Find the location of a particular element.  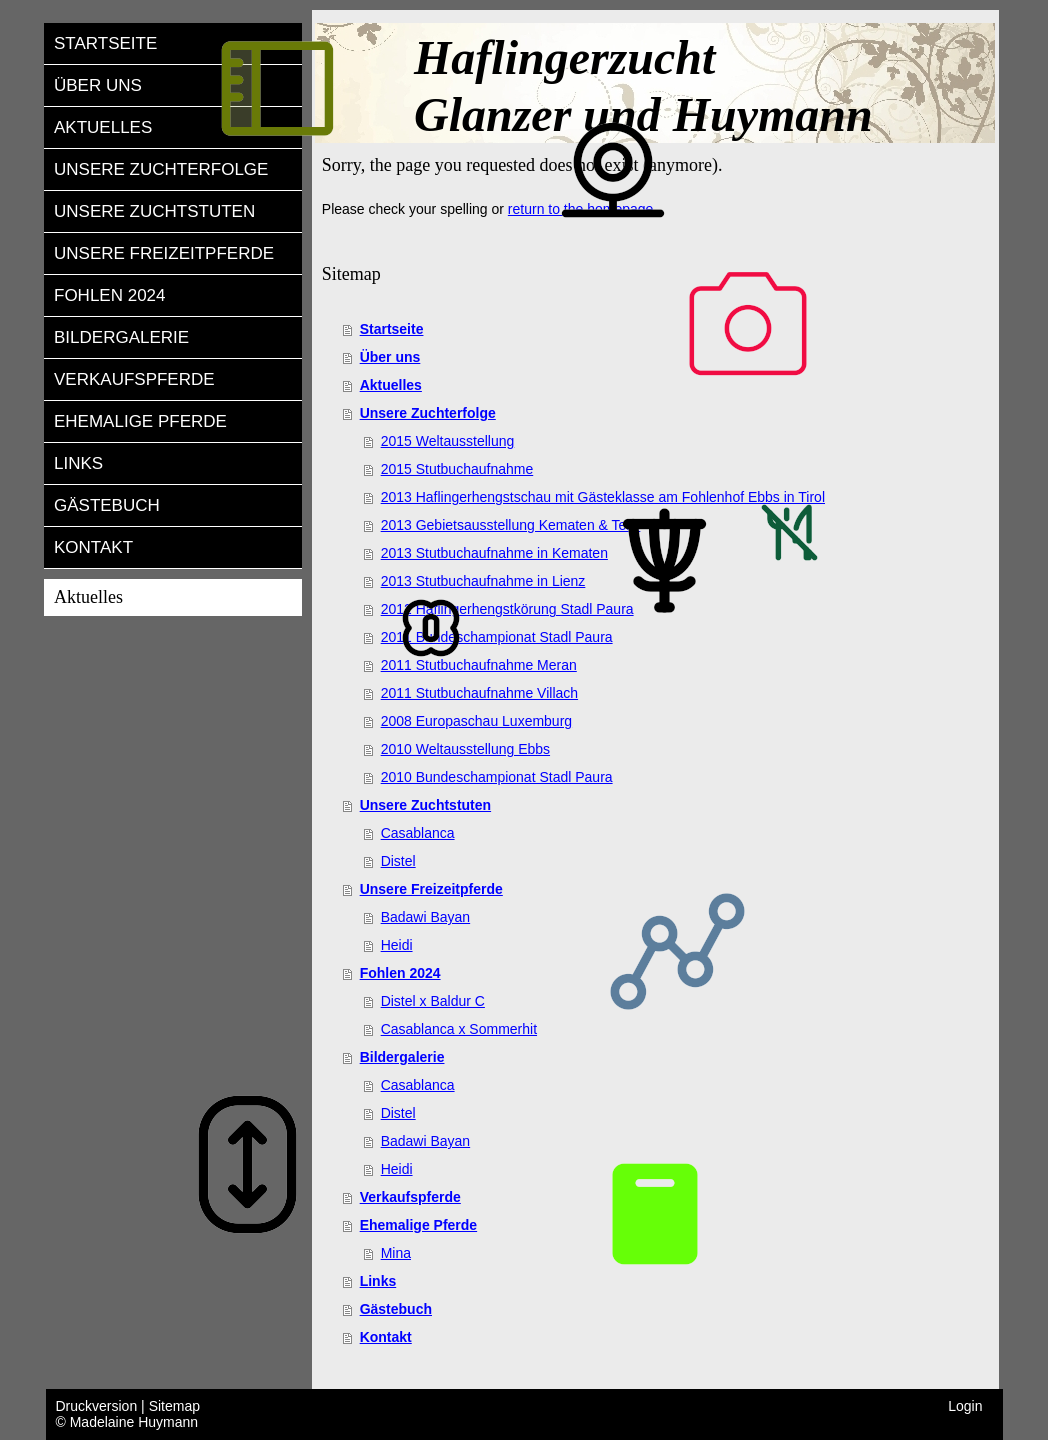

enable webcam or video camera is located at coordinates (613, 174).